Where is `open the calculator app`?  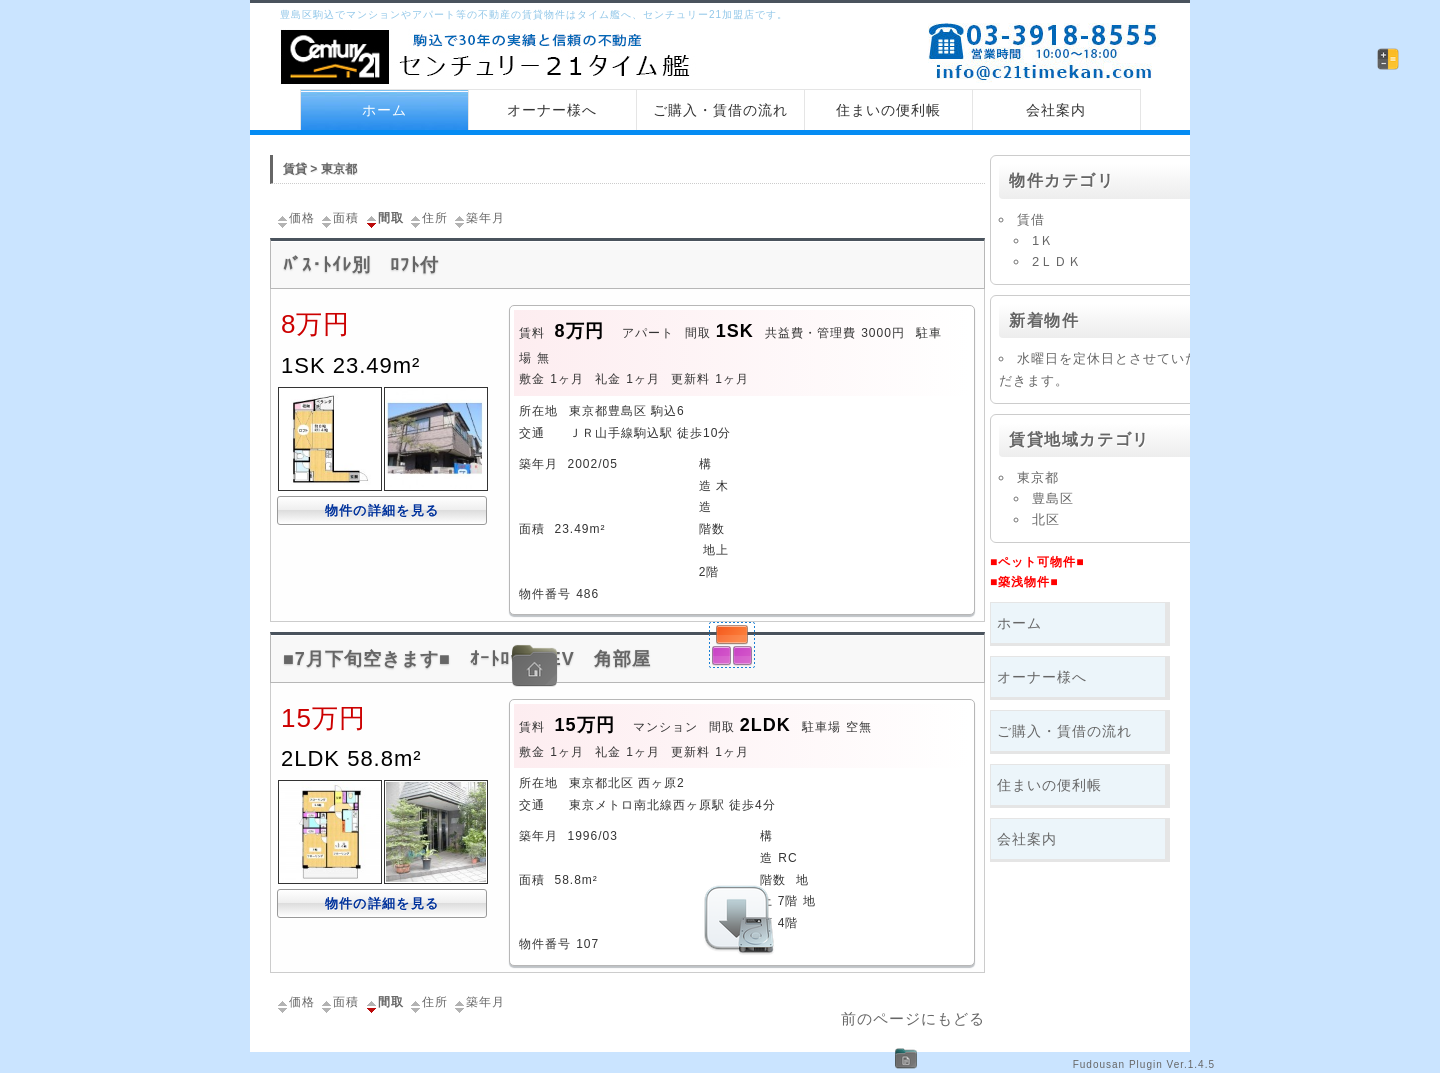
open the calculator app is located at coordinates (1388, 59).